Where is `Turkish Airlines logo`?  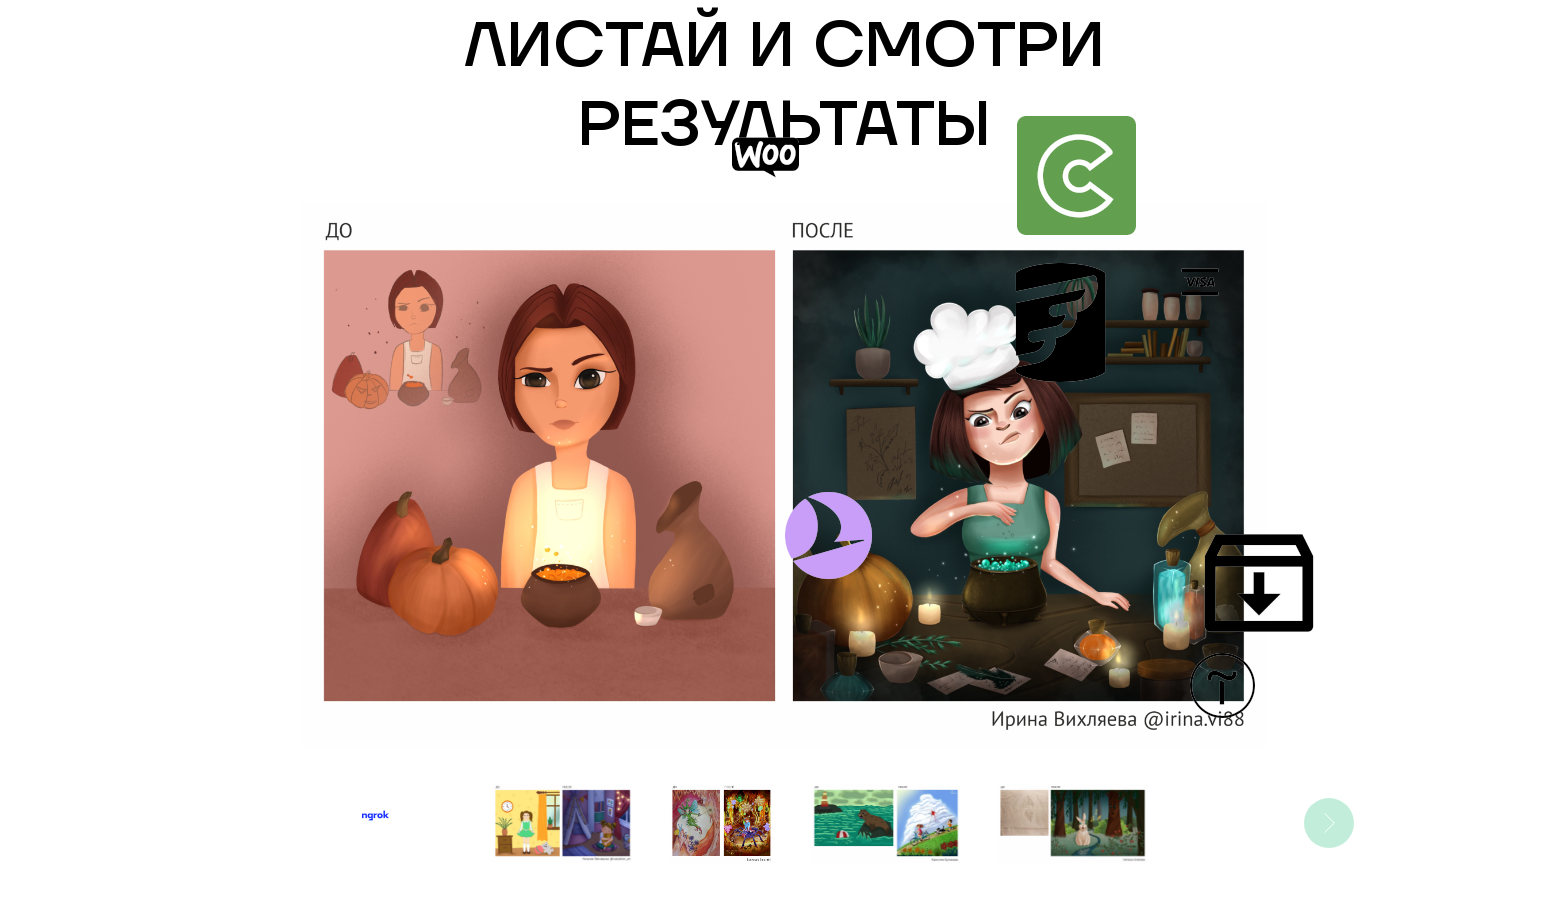 Turkish Airlines logo is located at coordinates (828, 535).